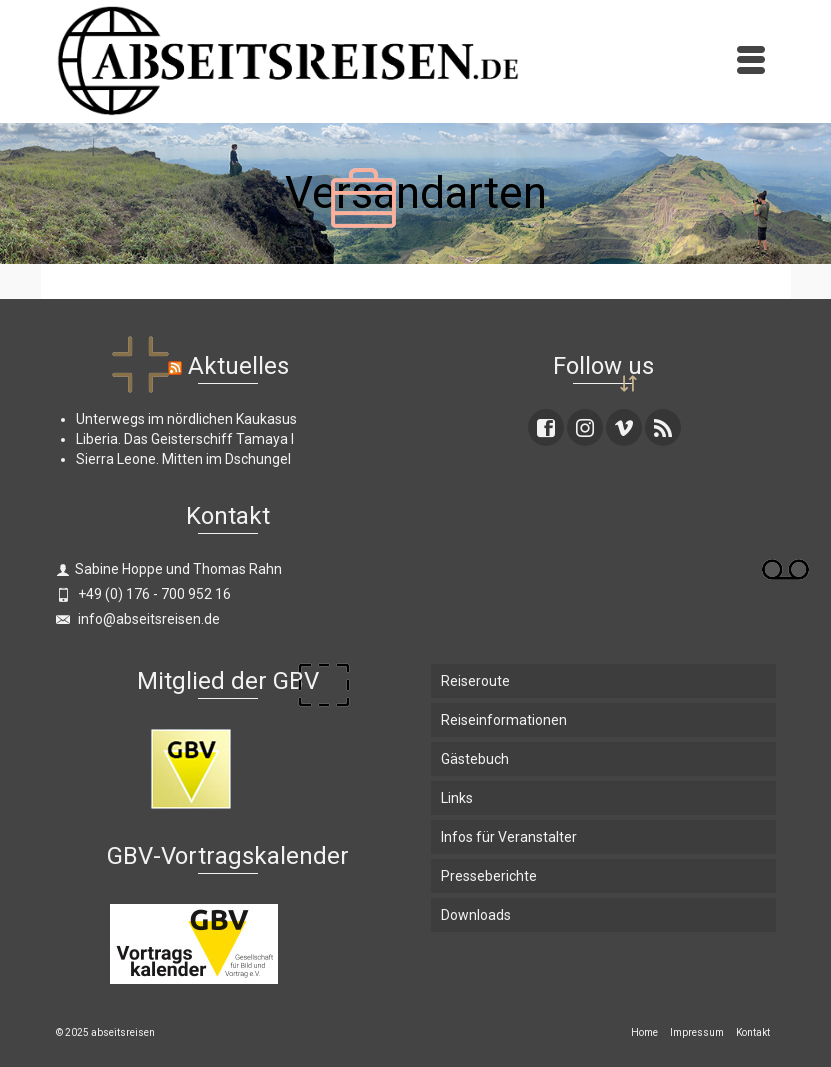 The height and width of the screenshot is (1067, 831). I want to click on access work or business documents, so click(363, 200).